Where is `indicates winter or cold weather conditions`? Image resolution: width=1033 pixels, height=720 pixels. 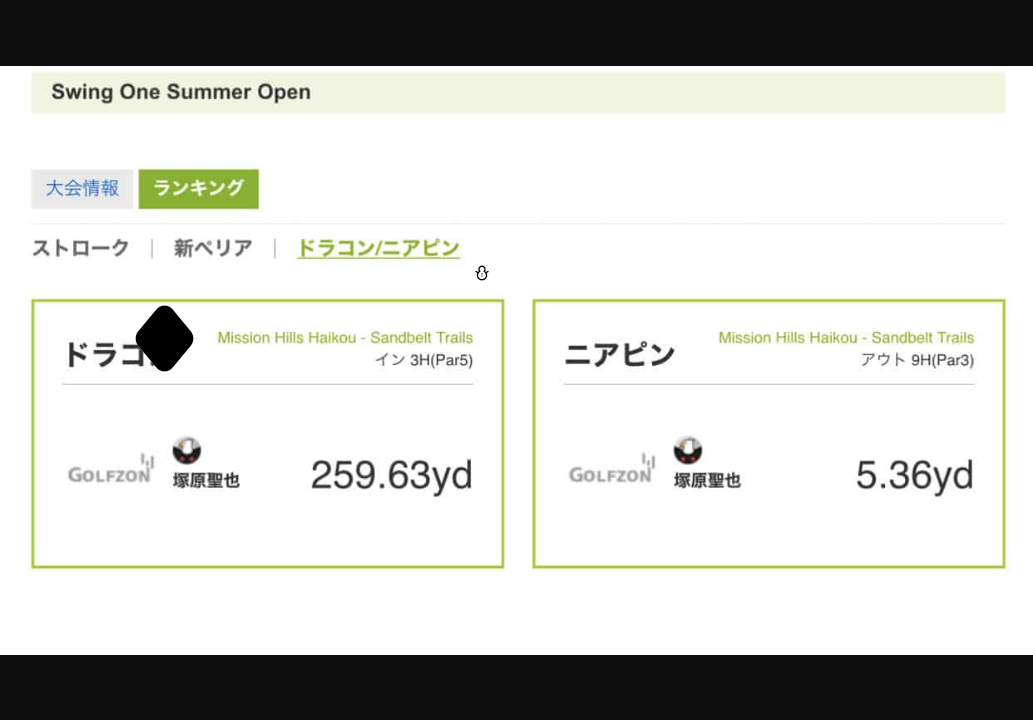
indicates winter or cold weather conditions is located at coordinates (482, 273).